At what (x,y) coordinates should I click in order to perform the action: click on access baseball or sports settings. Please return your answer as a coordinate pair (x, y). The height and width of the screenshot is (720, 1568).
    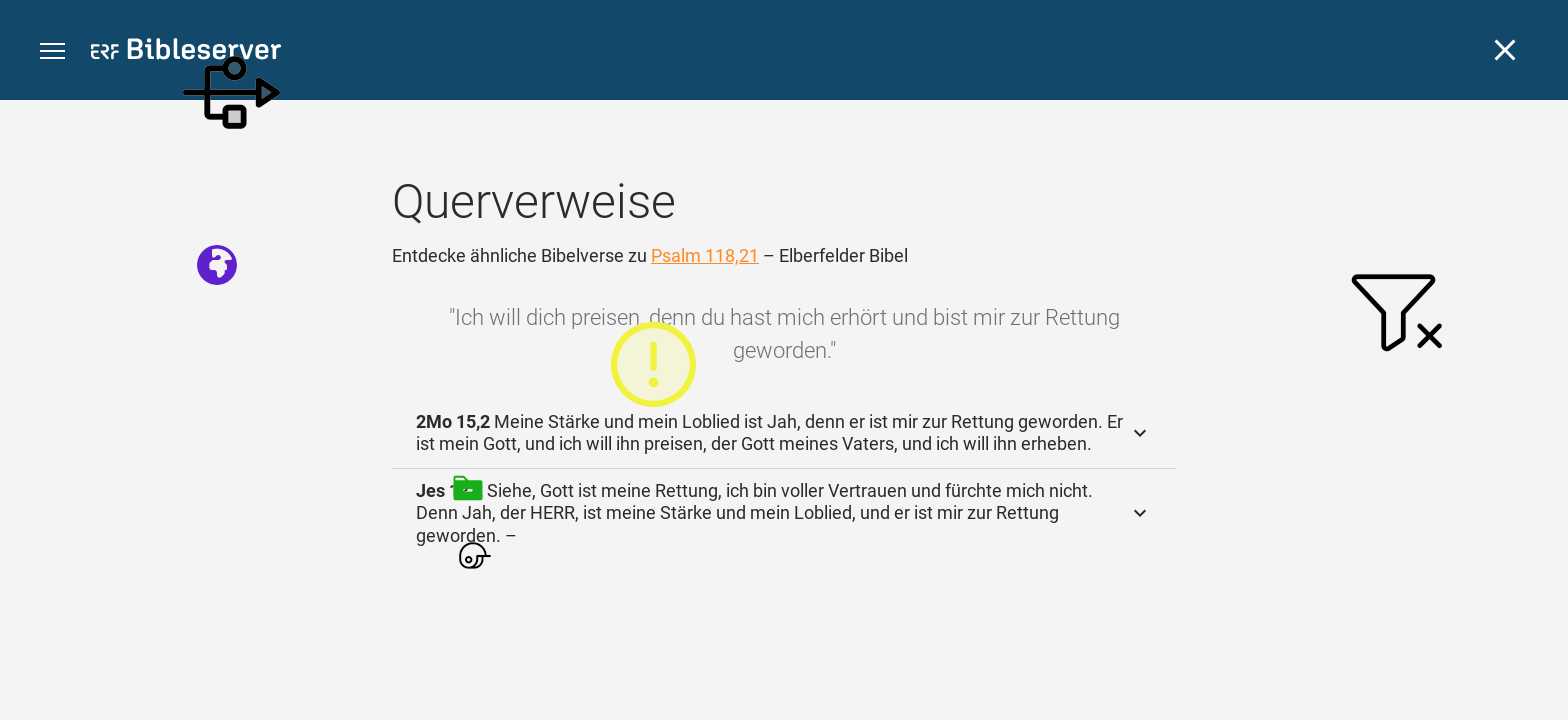
    Looking at the image, I should click on (474, 556).